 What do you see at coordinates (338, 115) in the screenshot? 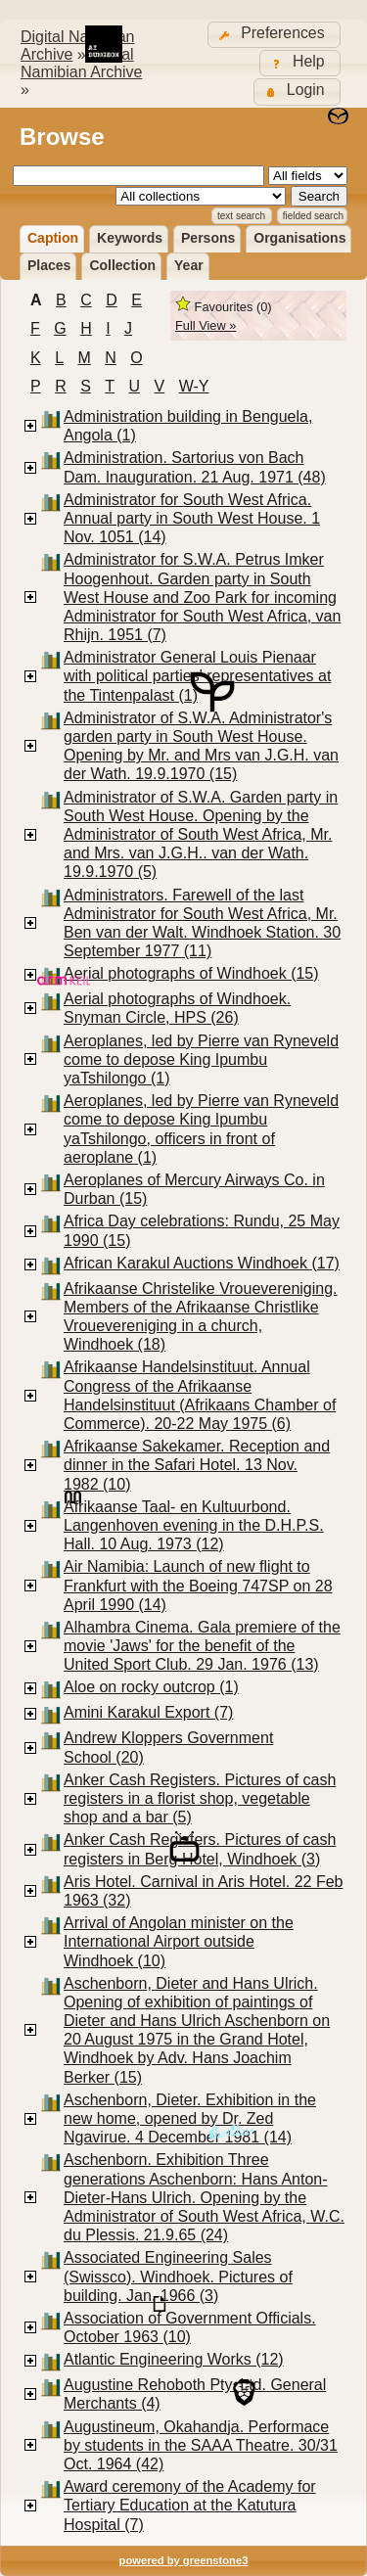
I see `mazda brand logo` at bounding box center [338, 115].